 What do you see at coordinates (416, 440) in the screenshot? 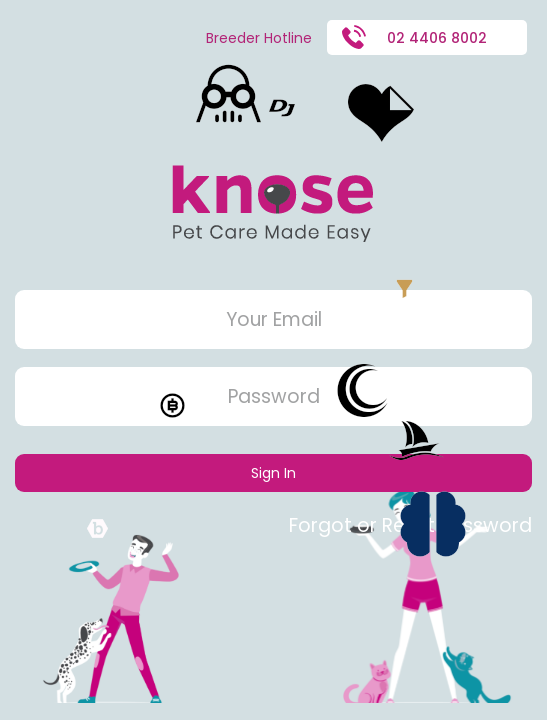
I see `open phpMyAdmin database management tool` at bounding box center [416, 440].